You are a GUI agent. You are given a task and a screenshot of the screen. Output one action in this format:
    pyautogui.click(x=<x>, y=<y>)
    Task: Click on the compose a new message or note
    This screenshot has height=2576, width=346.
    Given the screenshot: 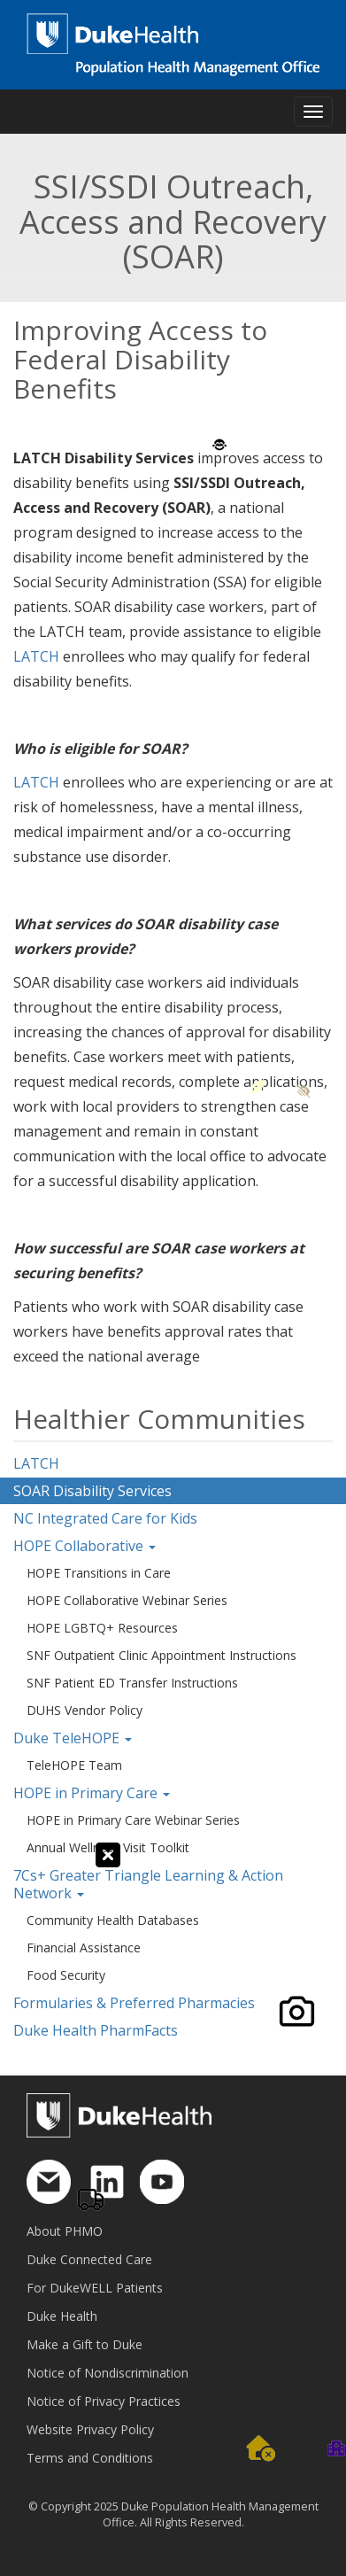 What is the action you would take?
    pyautogui.click(x=257, y=1087)
    